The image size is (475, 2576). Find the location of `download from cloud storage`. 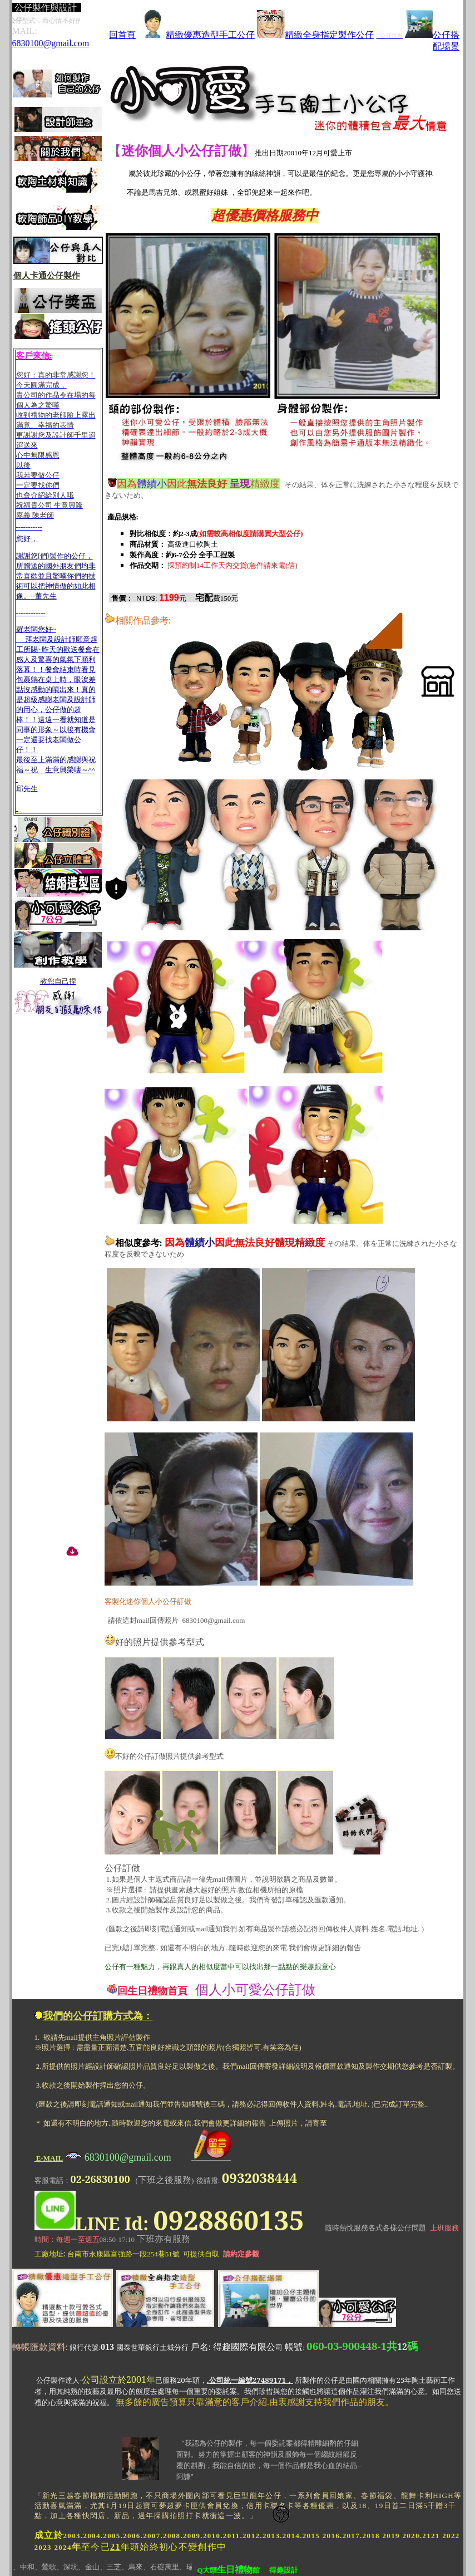

download from cloud storage is located at coordinates (72, 1551).